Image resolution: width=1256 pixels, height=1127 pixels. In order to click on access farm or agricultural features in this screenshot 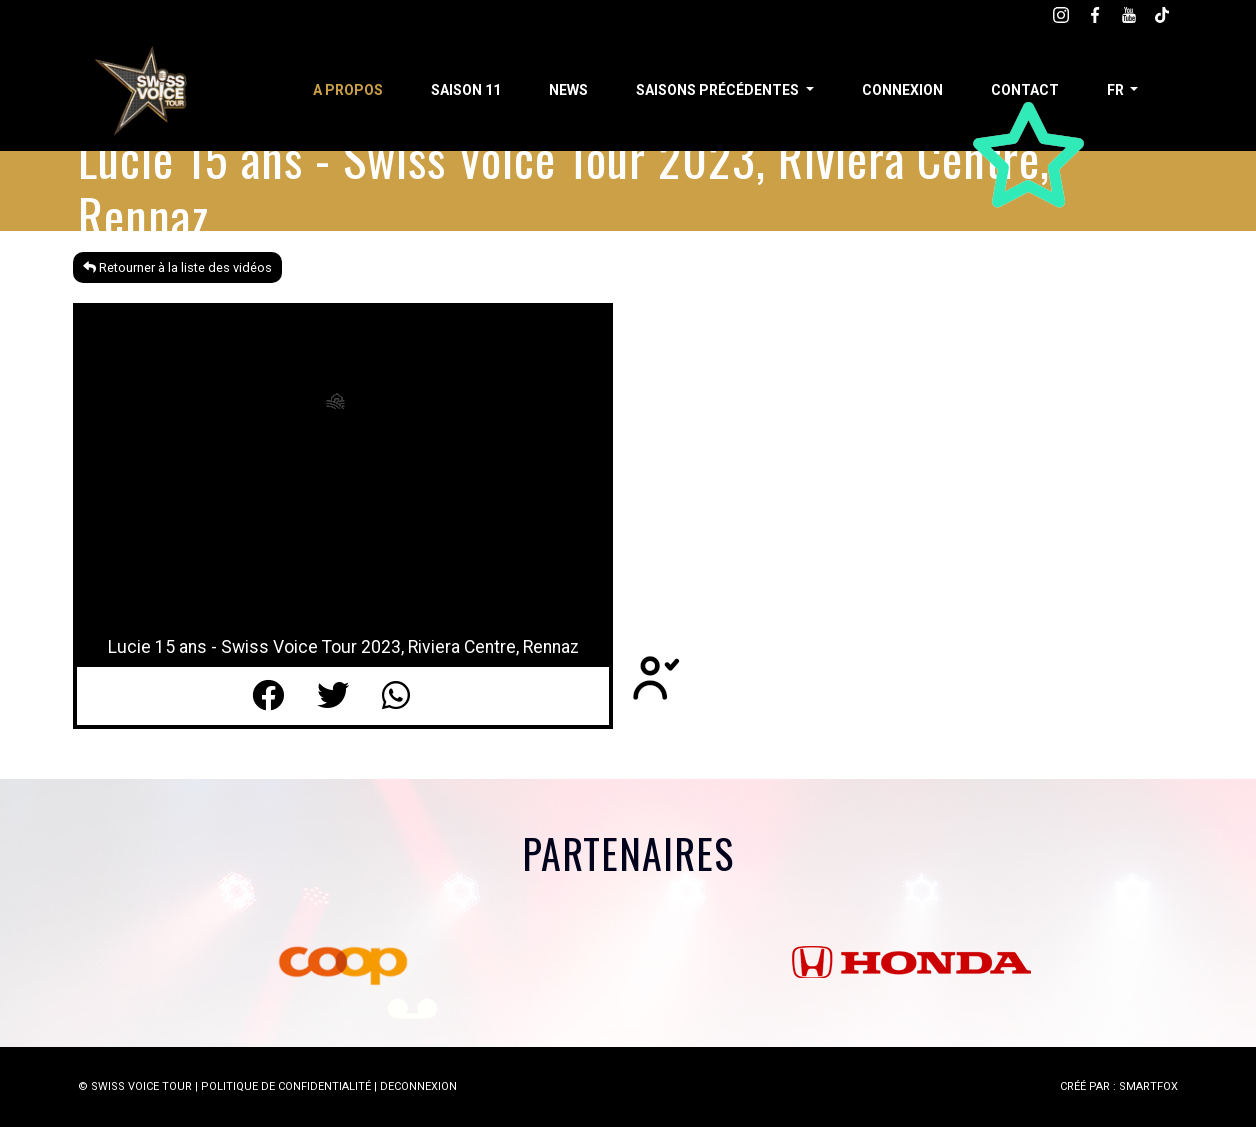, I will do `click(335, 401)`.